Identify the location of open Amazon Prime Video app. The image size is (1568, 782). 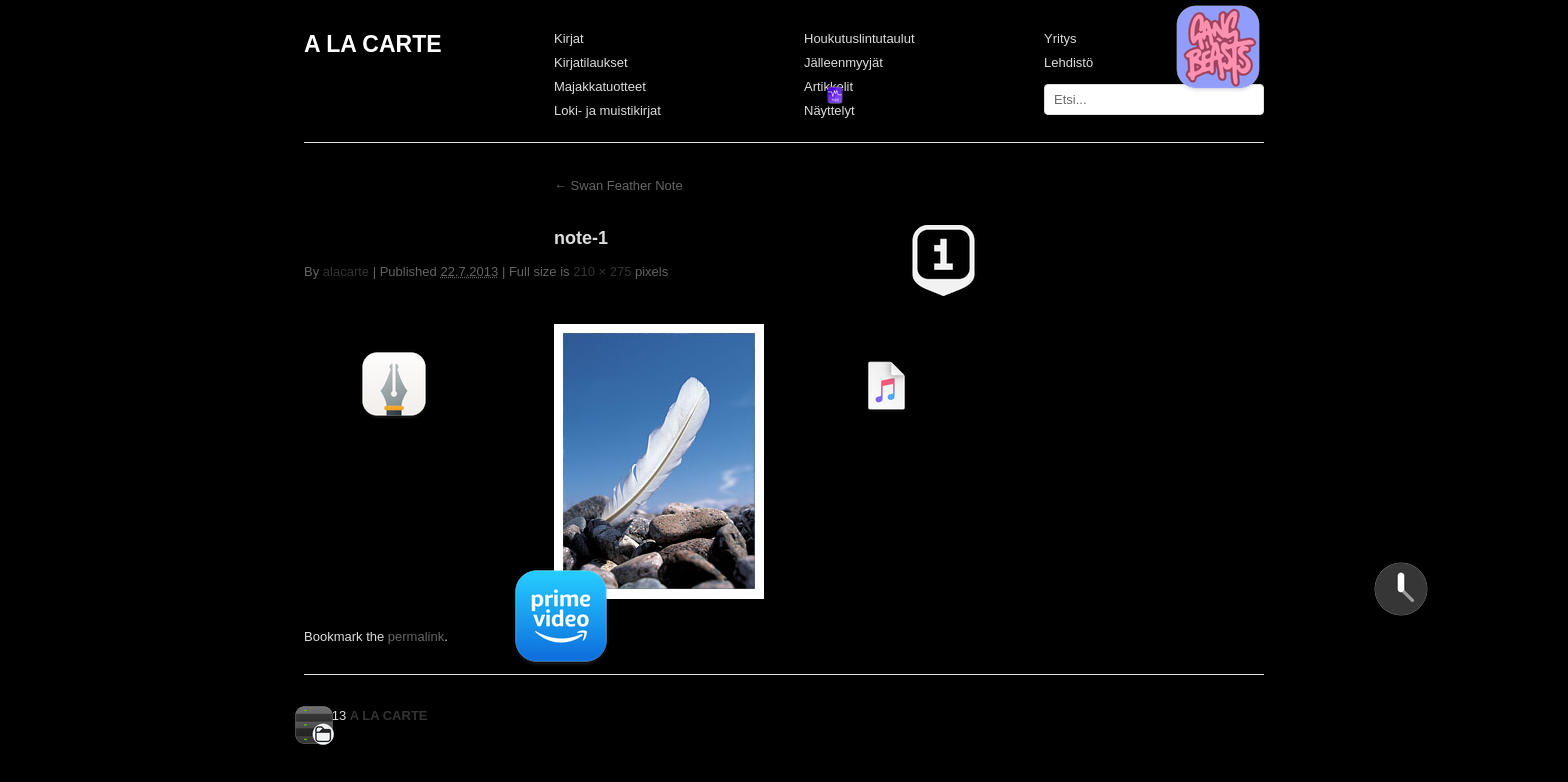
(561, 616).